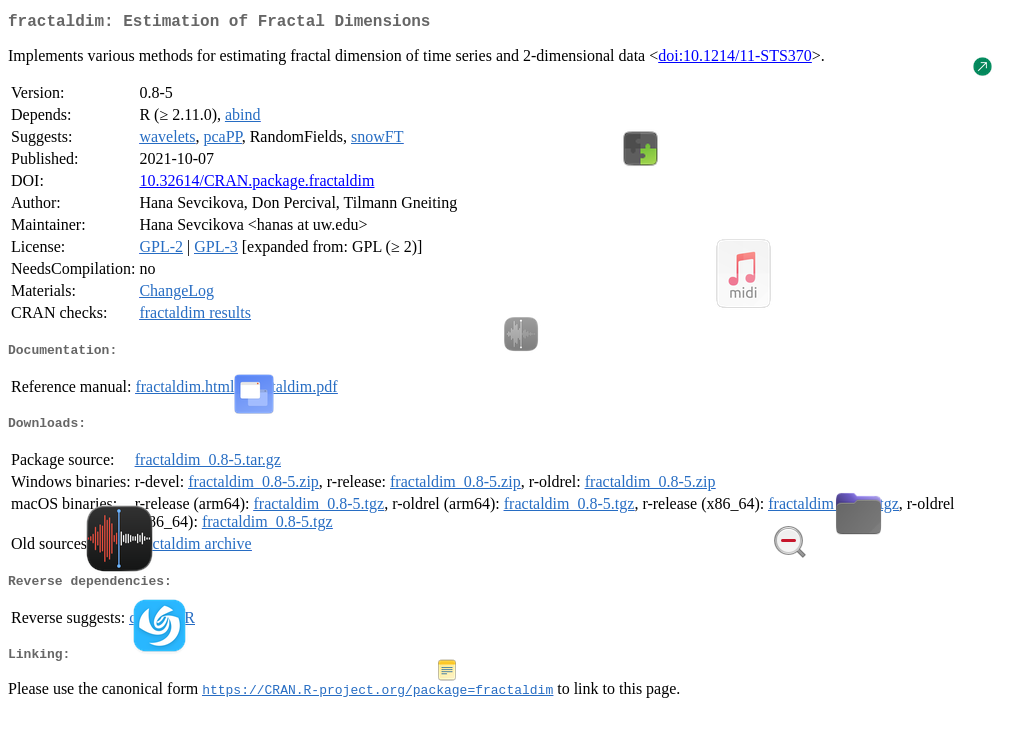 Image resolution: width=1024 pixels, height=730 pixels. What do you see at coordinates (119, 538) in the screenshot?
I see `open the sound recorder app` at bounding box center [119, 538].